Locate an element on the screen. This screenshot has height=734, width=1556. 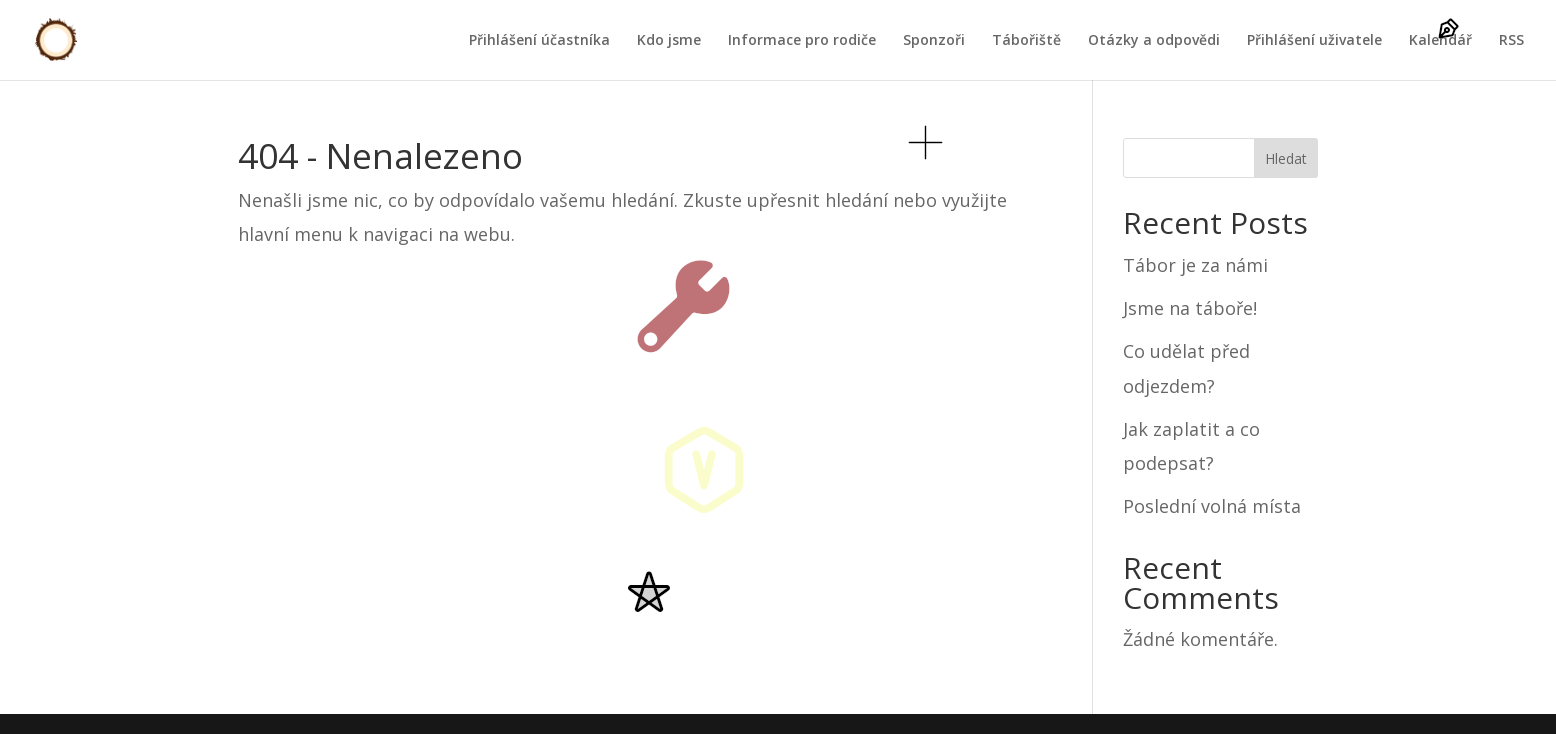
add a new item is located at coordinates (925, 142).